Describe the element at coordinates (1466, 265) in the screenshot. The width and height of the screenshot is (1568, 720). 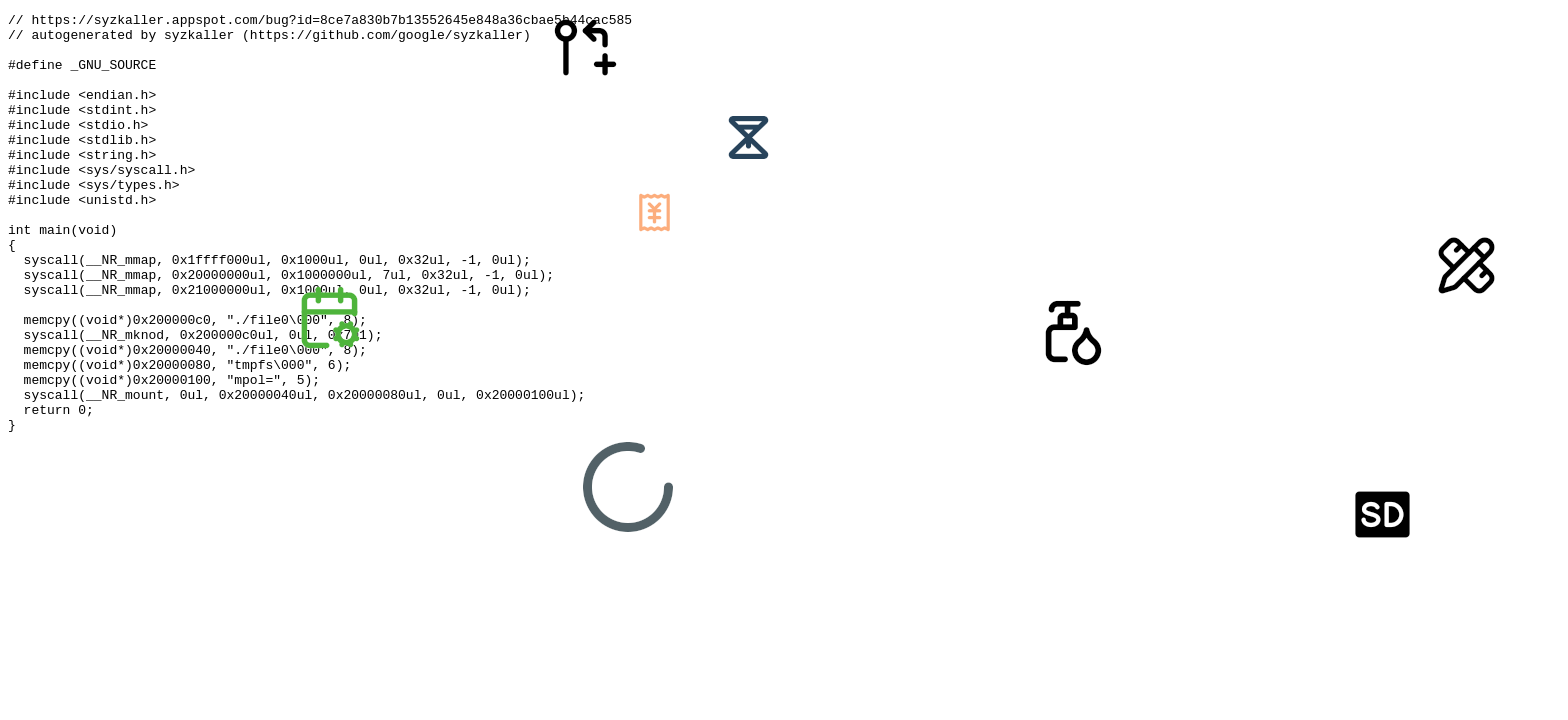
I see `access design or editing tools` at that location.